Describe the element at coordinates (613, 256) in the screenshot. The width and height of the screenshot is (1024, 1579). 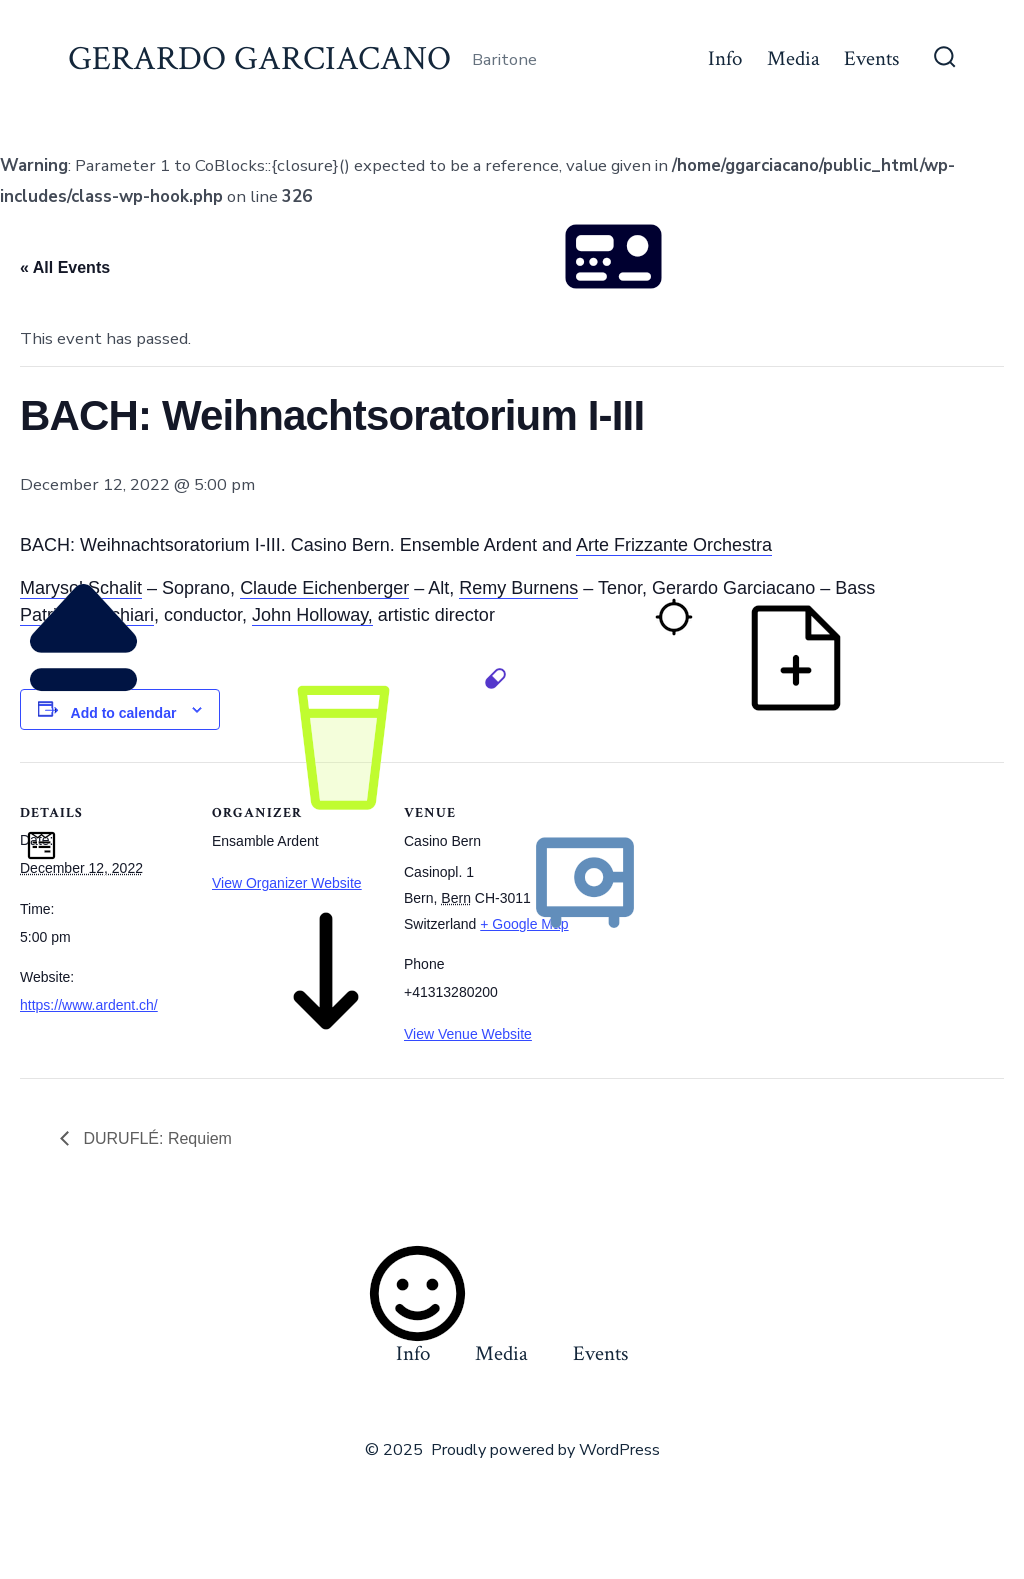
I see `access digital tachograph or driver logging device` at that location.